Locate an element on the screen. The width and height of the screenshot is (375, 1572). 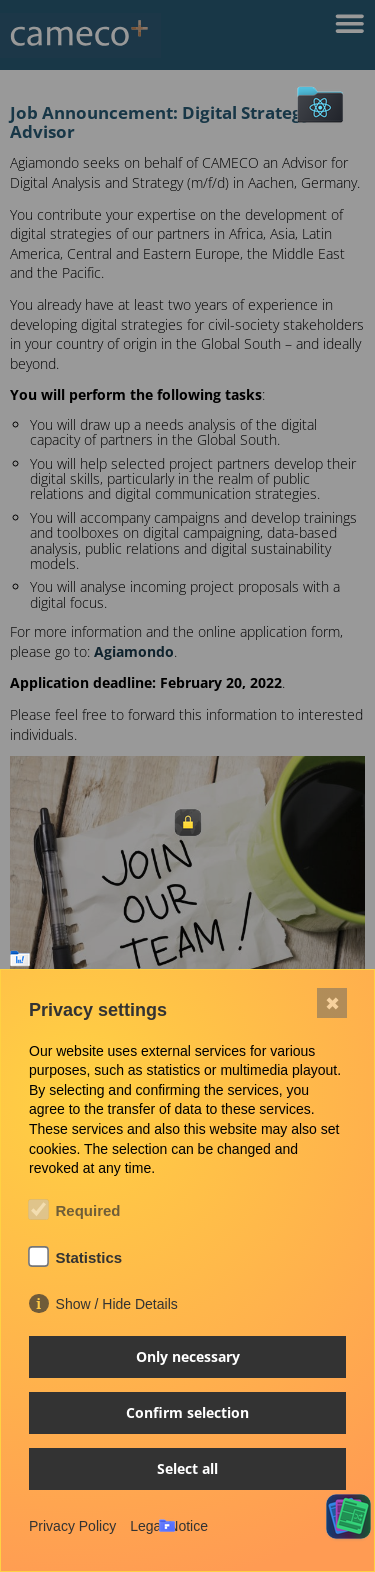
open pdf arranger app is located at coordinates (348, 1516).